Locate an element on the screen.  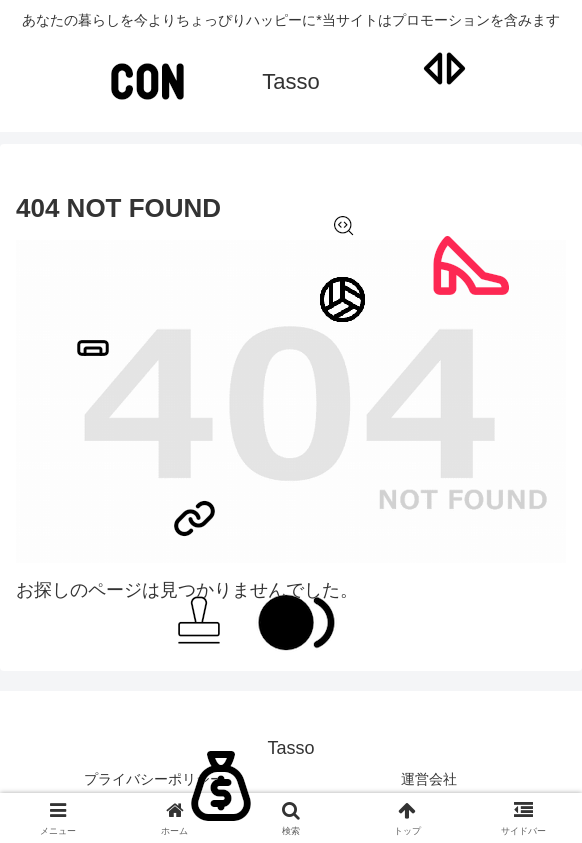
expand or resize horizontally is located at coordinates (444, 68).